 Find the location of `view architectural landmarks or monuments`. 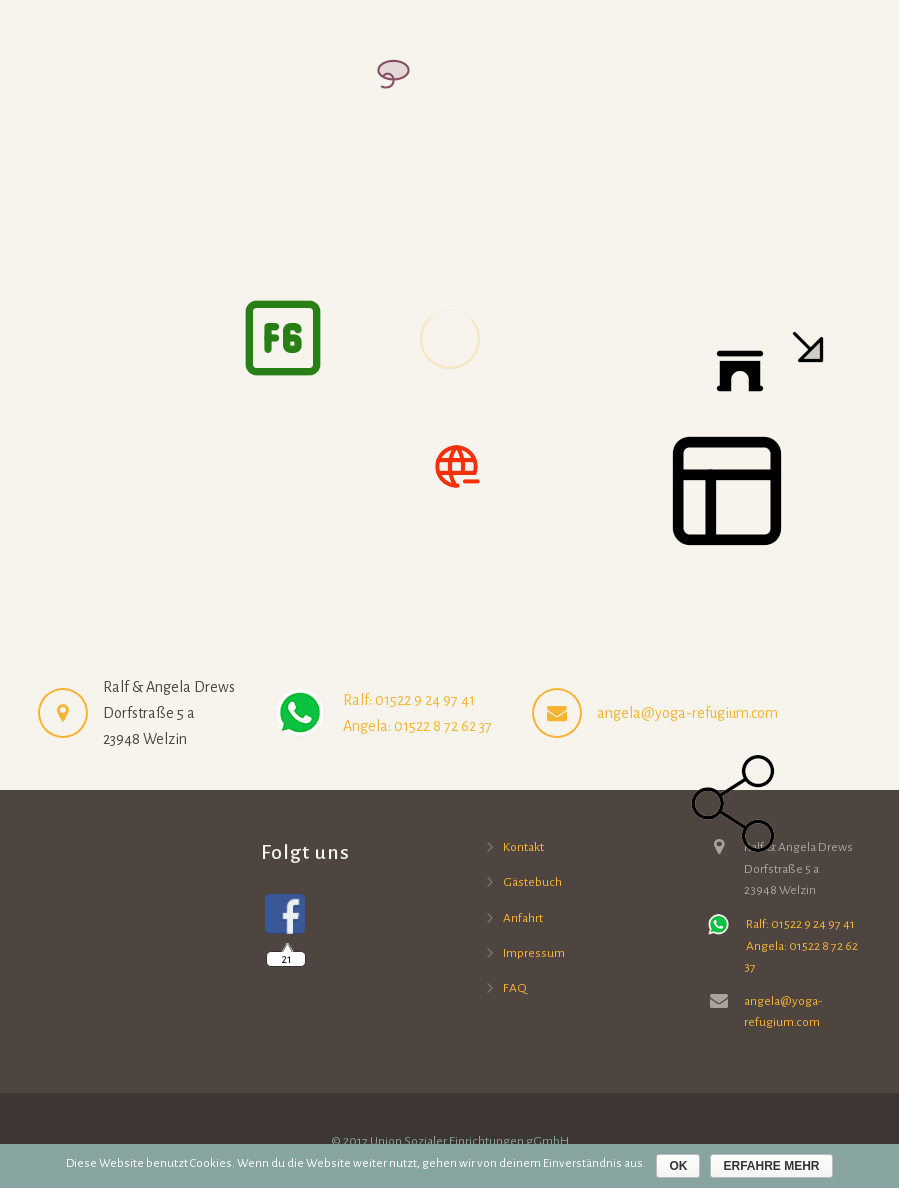

view architectural landmarks or monuments is located at coordinates (740, 371).